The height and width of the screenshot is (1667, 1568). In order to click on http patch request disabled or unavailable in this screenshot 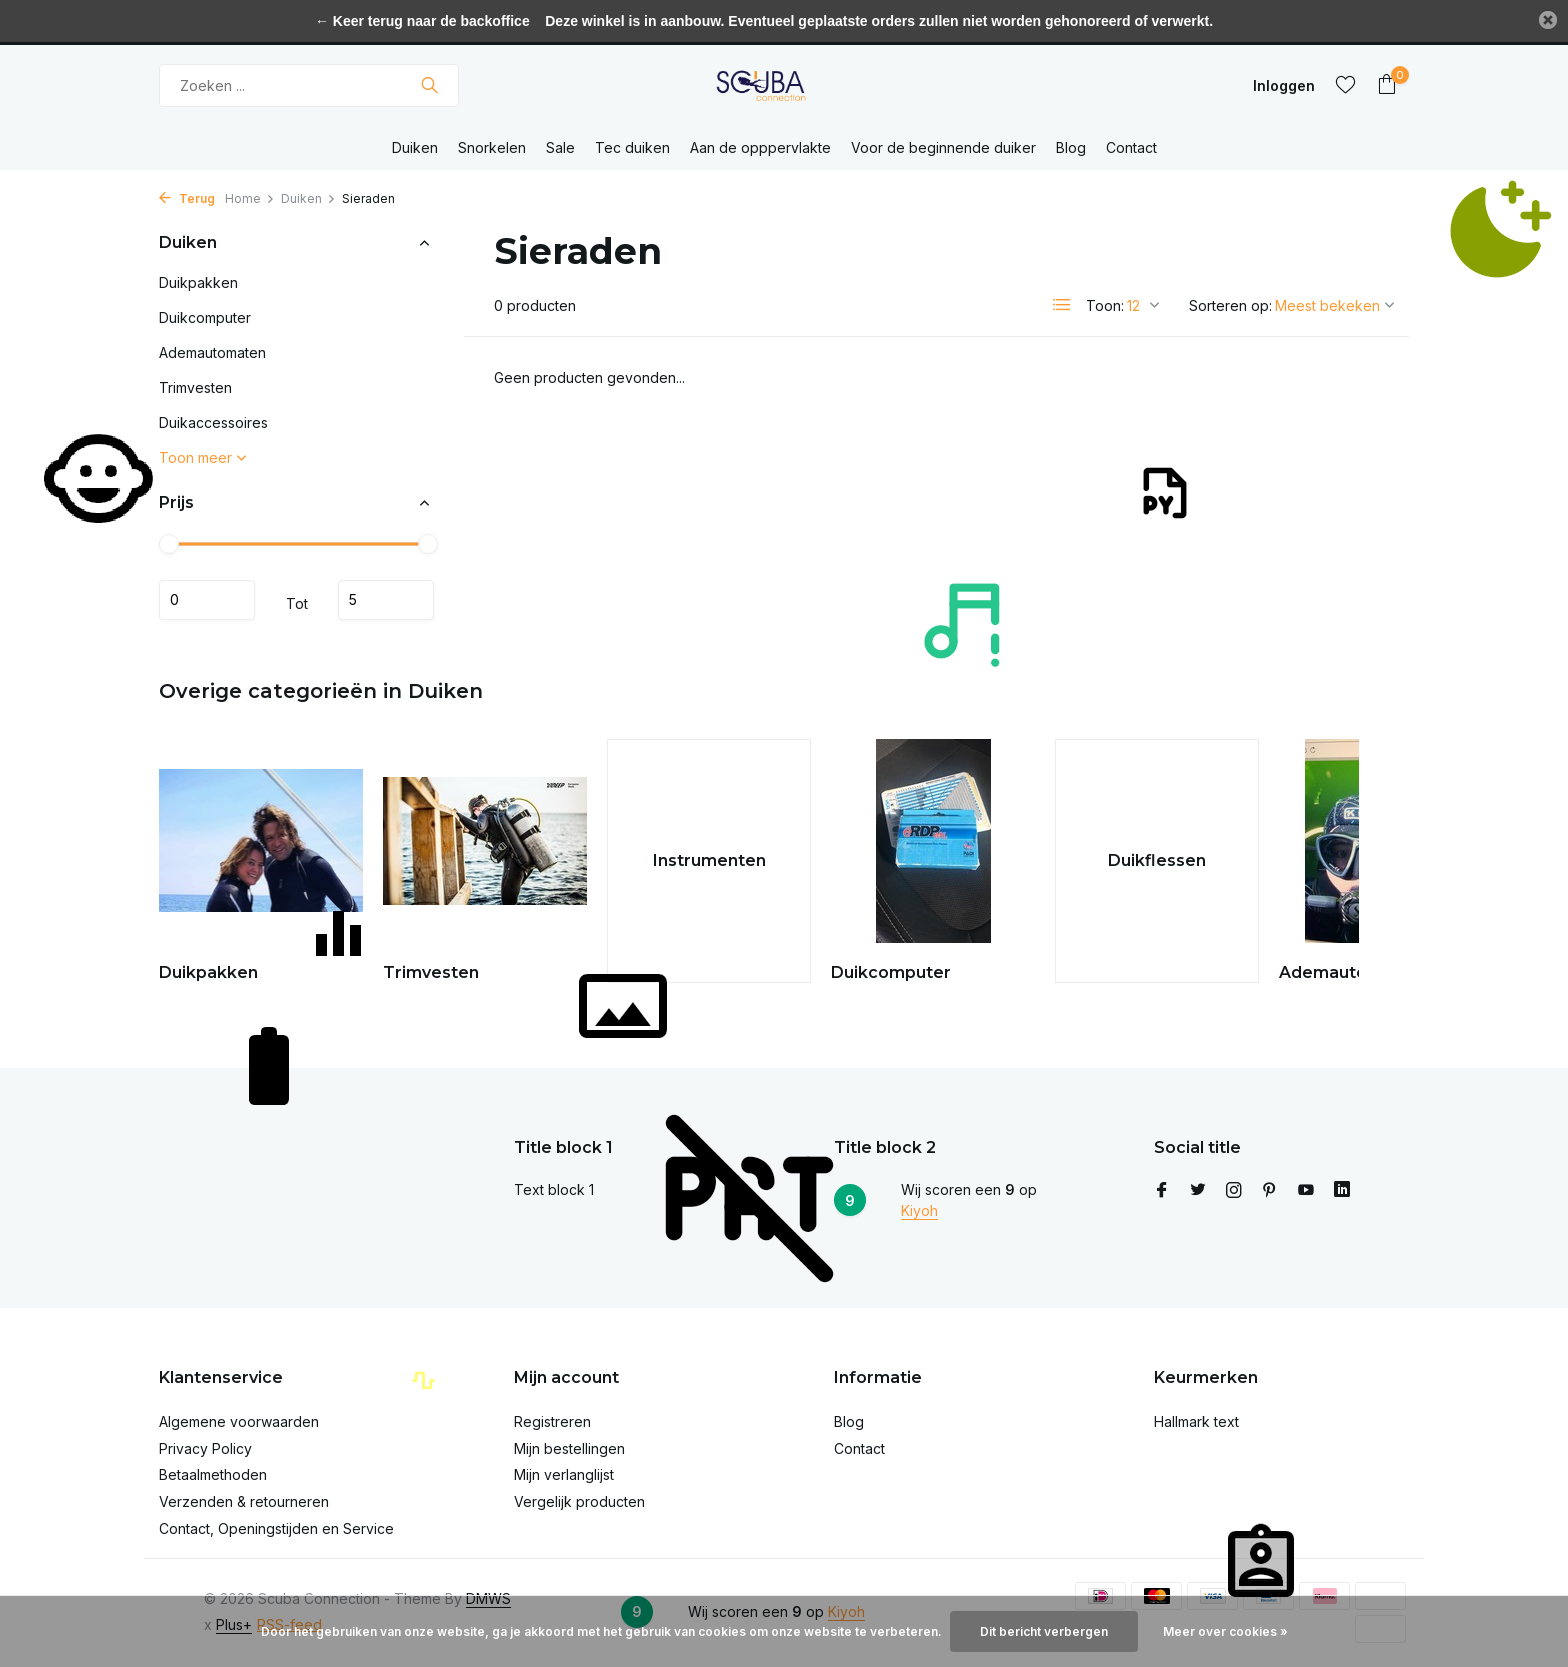, I will do `click(749, 1198)`.